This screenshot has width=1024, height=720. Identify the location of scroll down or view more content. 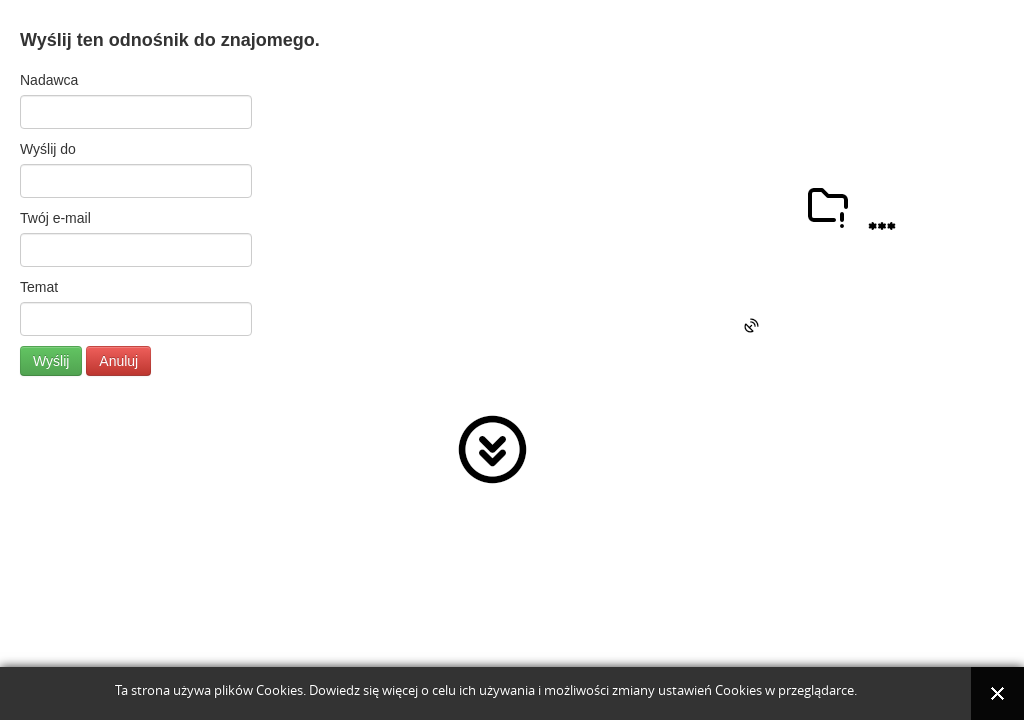
(492, 449).